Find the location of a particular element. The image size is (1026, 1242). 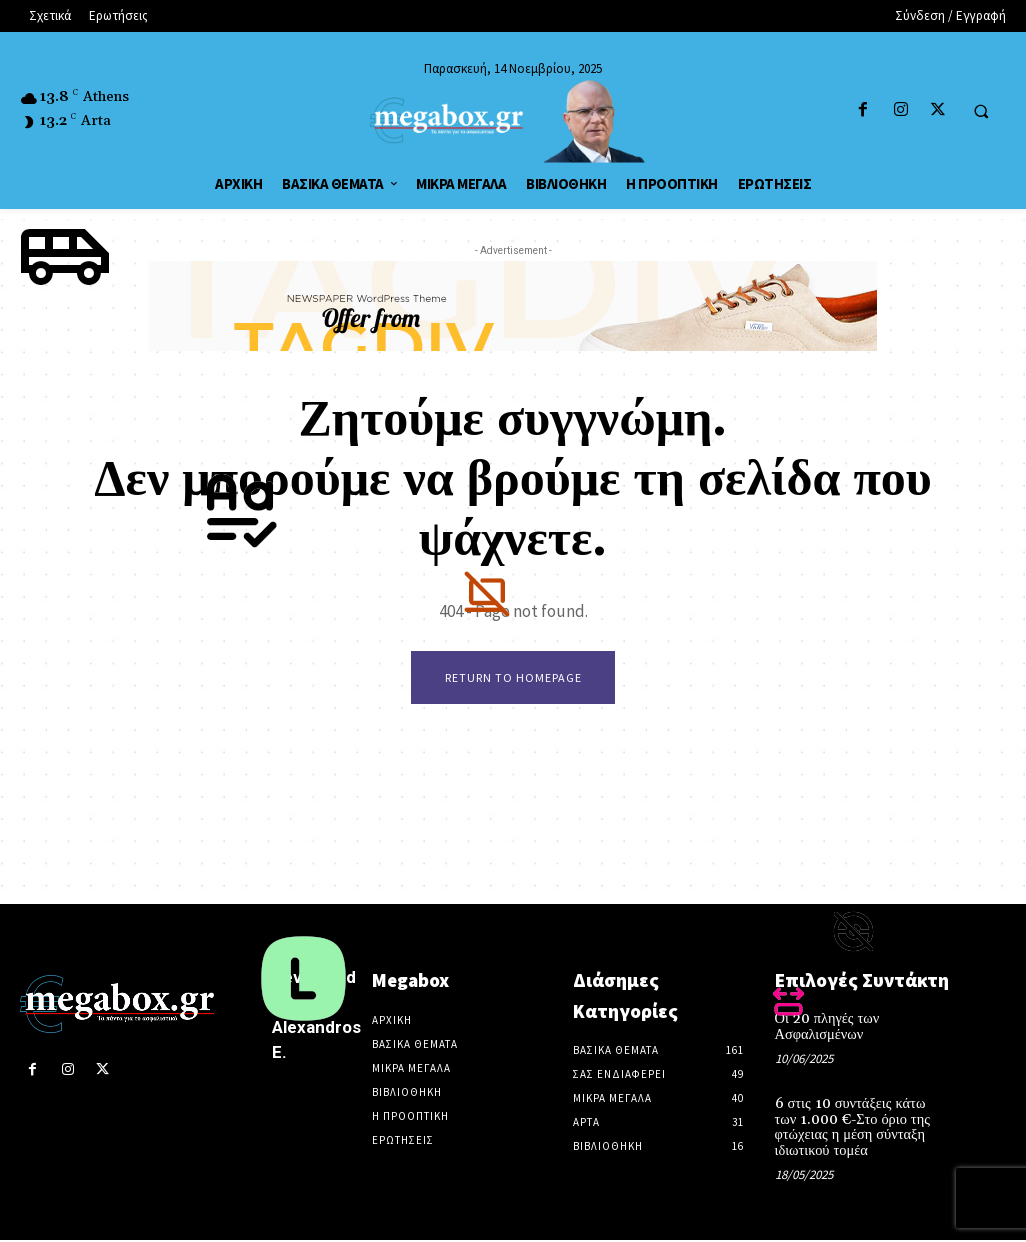

disable pokémon go integration is located at coordinates (853, 931).